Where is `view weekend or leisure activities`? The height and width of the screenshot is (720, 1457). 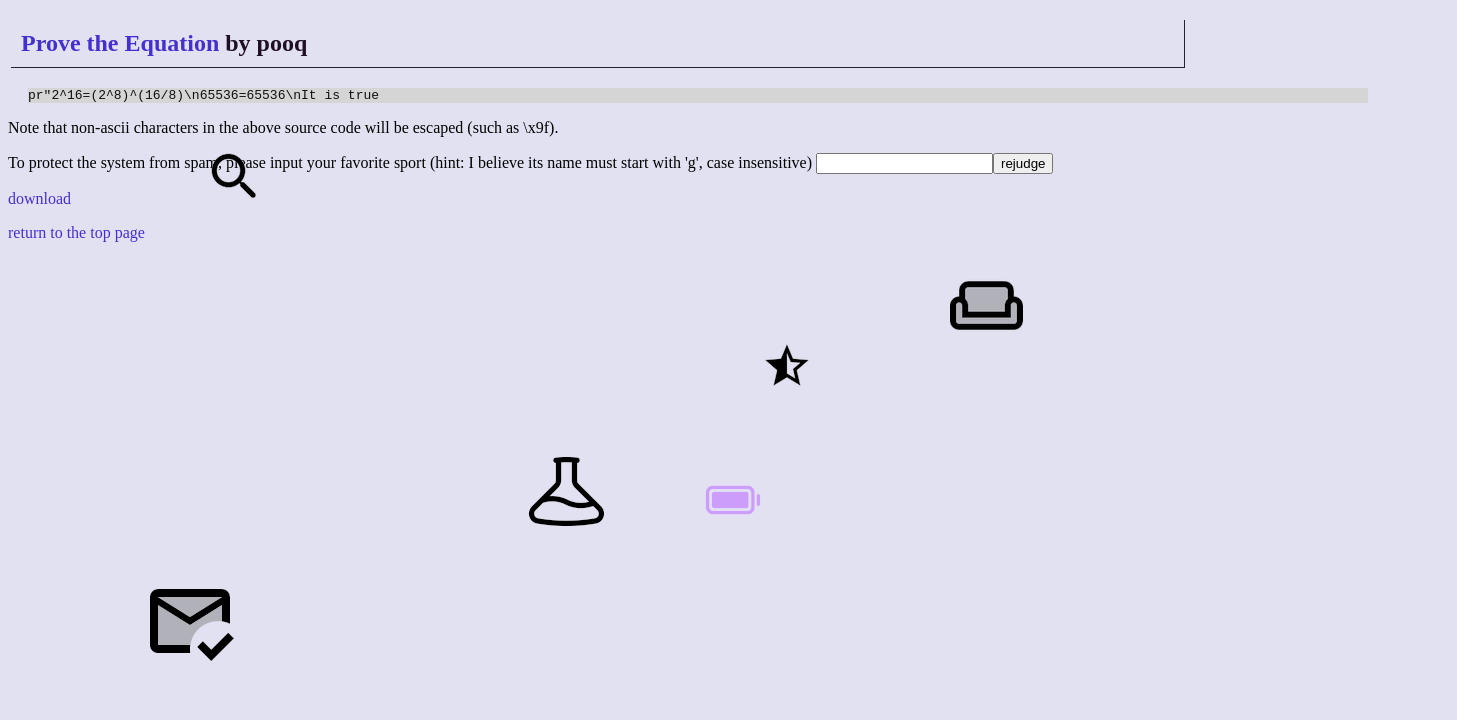 view weekend or leisure activities is located at coordinates (986, 305).